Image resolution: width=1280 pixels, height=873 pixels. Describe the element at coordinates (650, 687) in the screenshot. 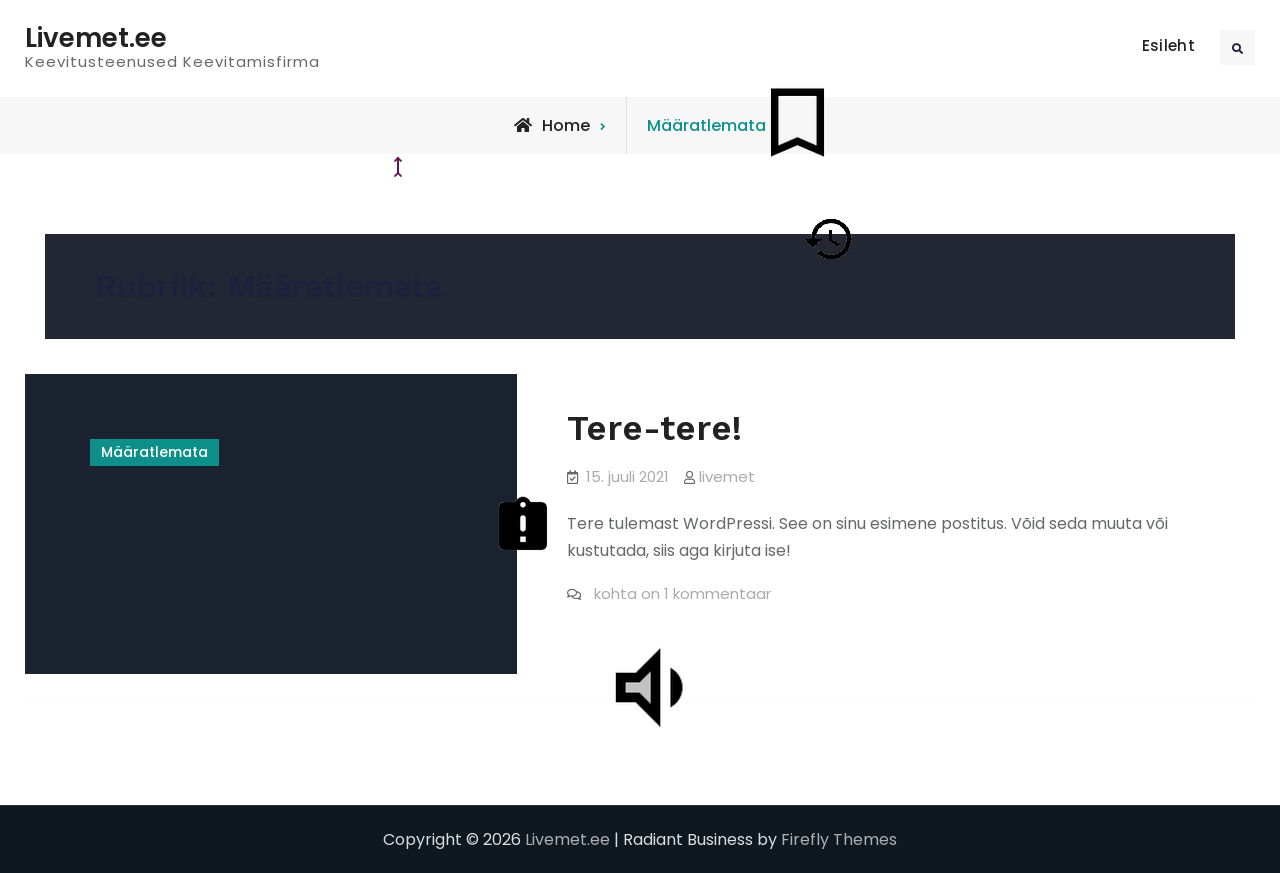

I see `decrease audio volume` at that location.